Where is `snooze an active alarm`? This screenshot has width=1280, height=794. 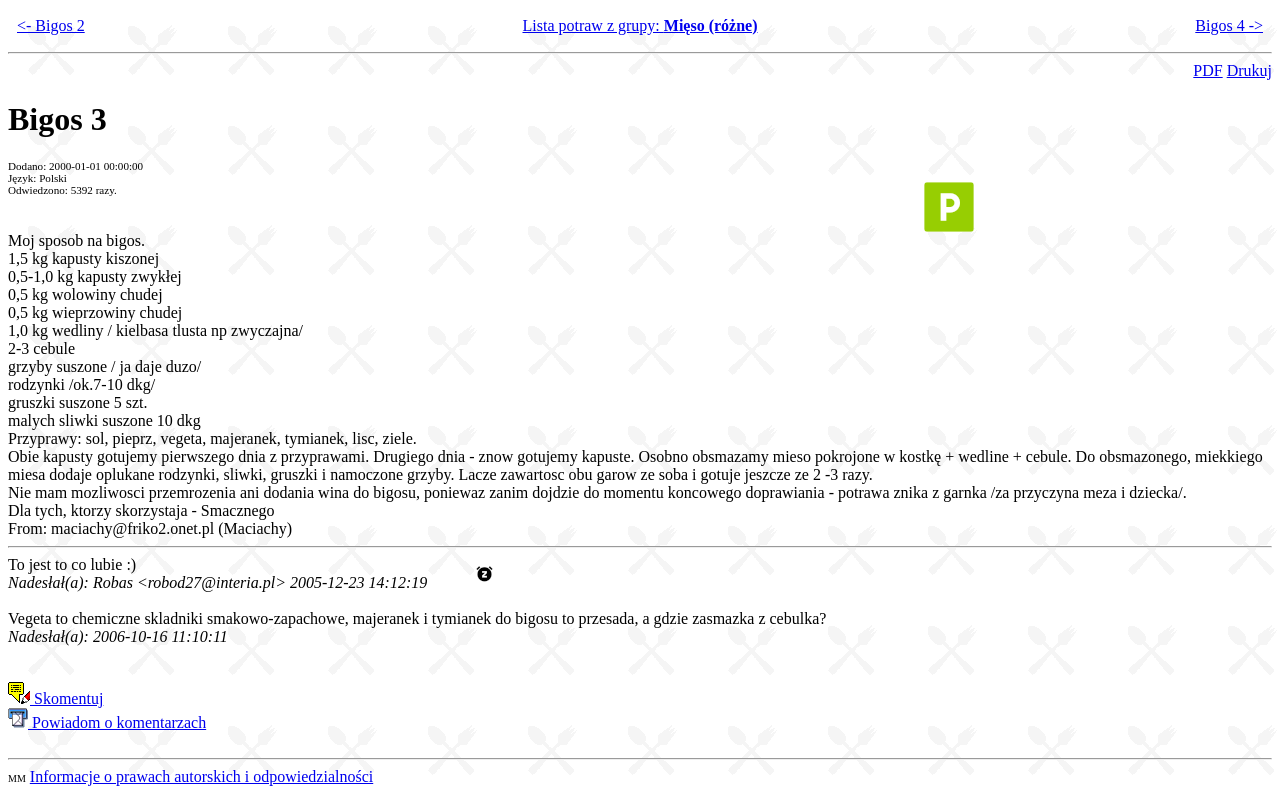 snooze an active alarm is located at coordinates (484, 573).